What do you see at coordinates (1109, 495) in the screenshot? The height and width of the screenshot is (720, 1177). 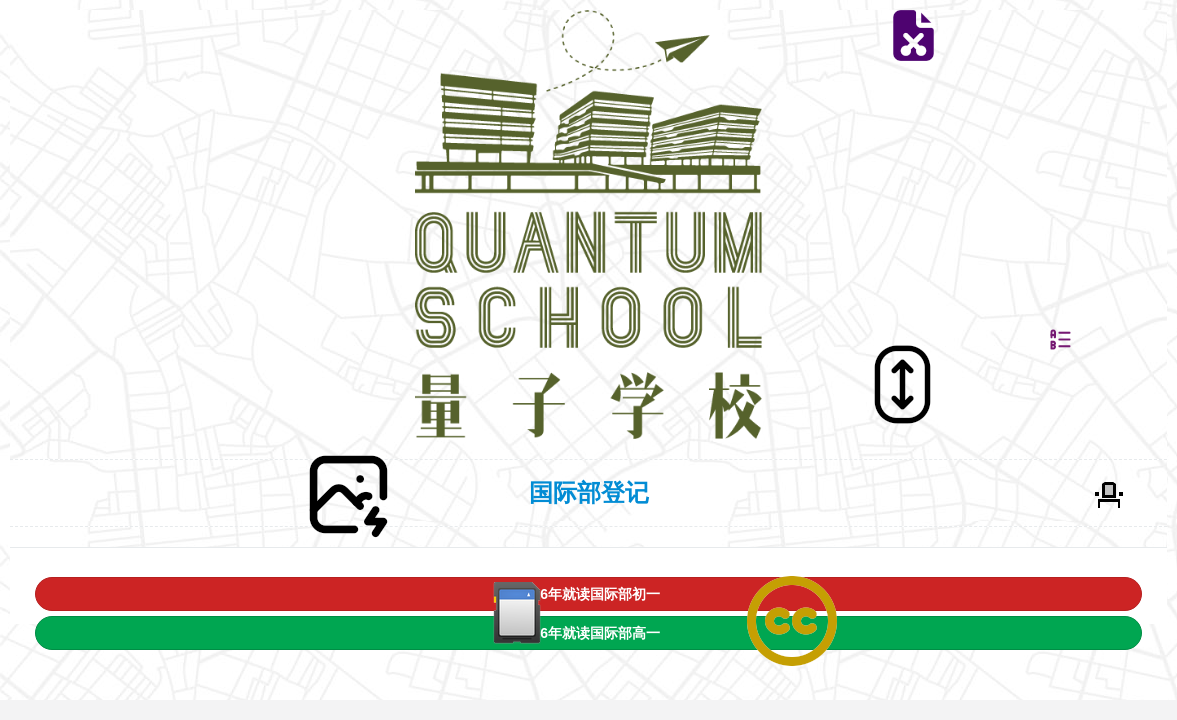 I see `view or select your seat assignment` at bounding box center [1109, 495].